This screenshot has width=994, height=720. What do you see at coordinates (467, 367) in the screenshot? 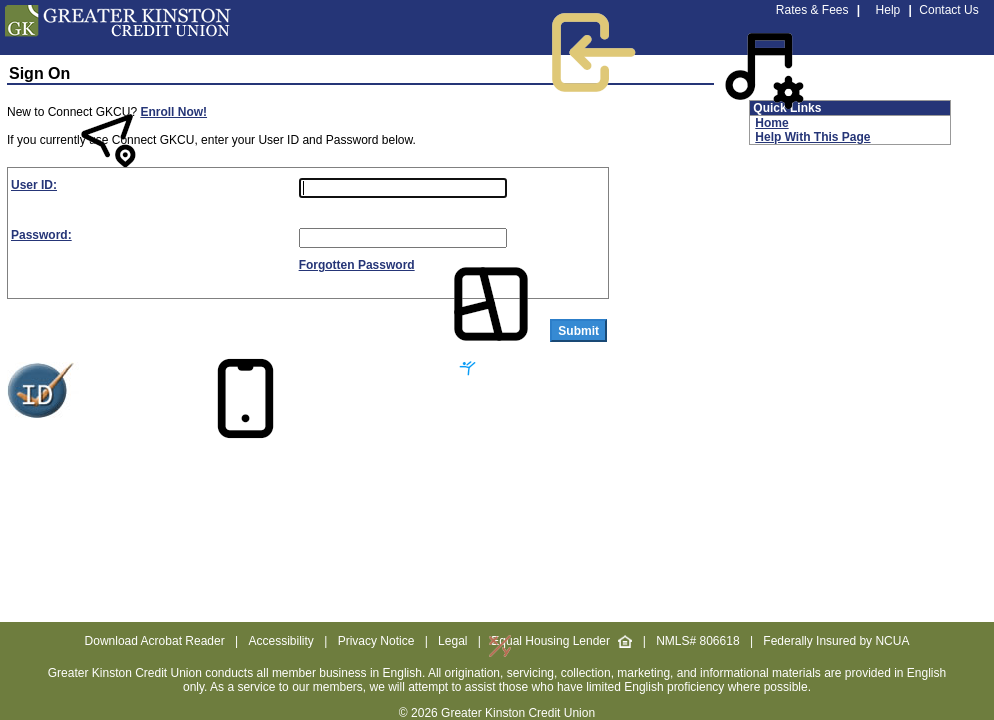
I see `view gymnastics or fitness activities` at bounding box center [467, 367].